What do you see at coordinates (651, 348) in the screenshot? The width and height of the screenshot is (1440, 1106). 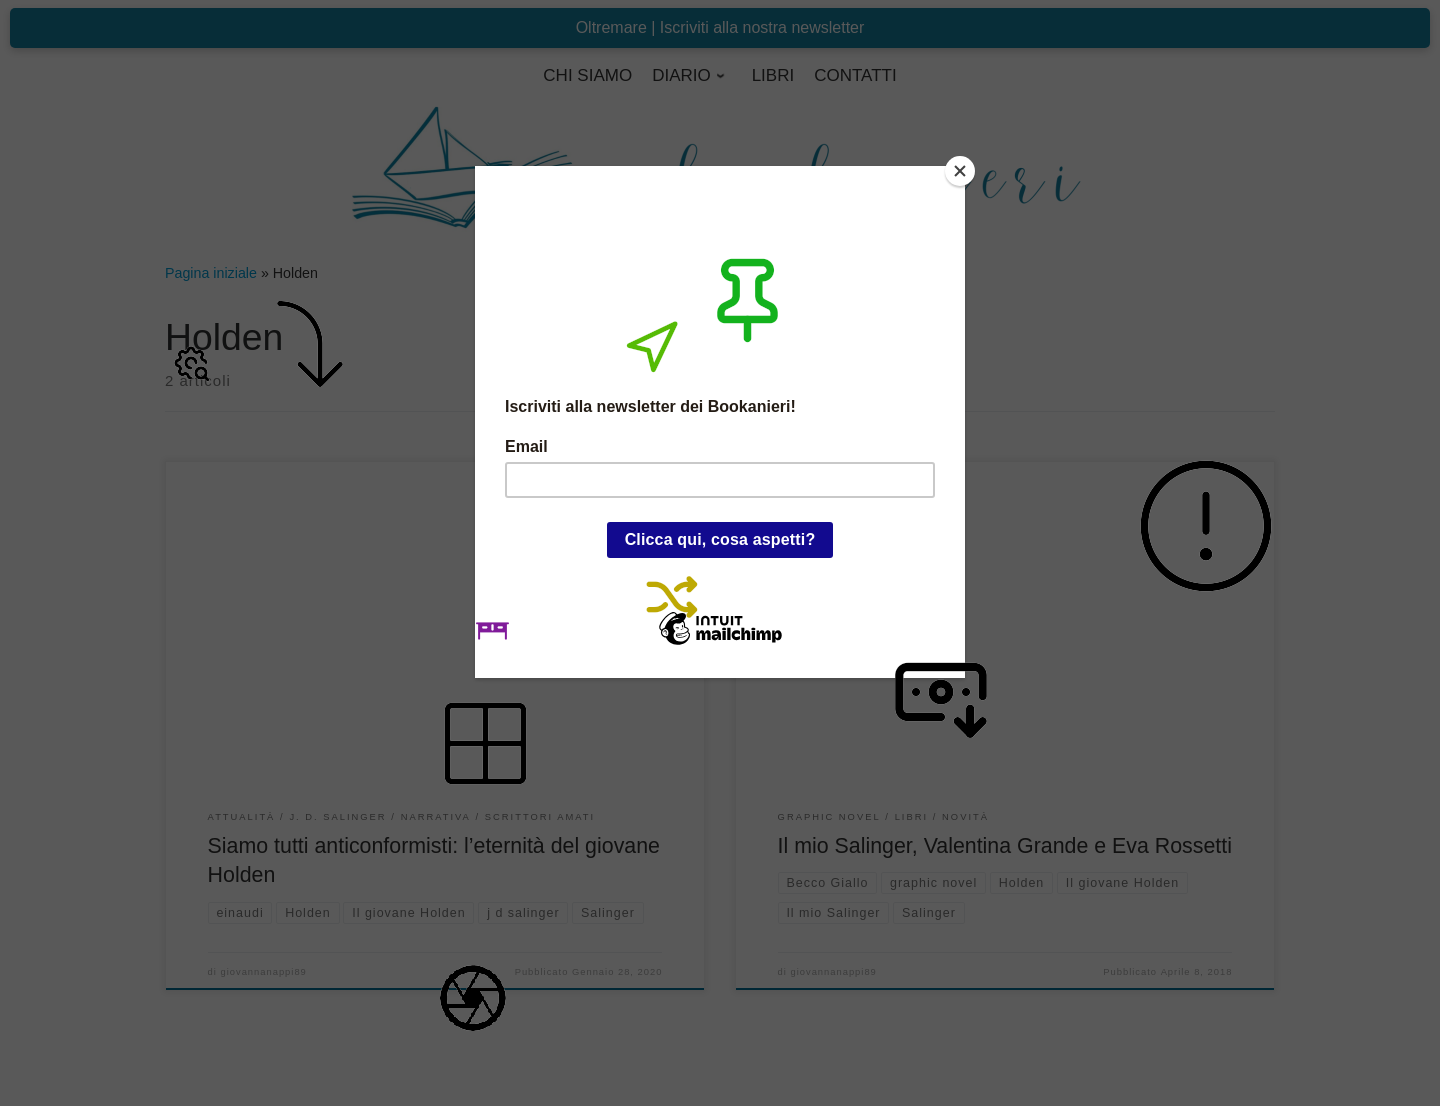 I see `navigate to current location` at bounding box center [651, 348].